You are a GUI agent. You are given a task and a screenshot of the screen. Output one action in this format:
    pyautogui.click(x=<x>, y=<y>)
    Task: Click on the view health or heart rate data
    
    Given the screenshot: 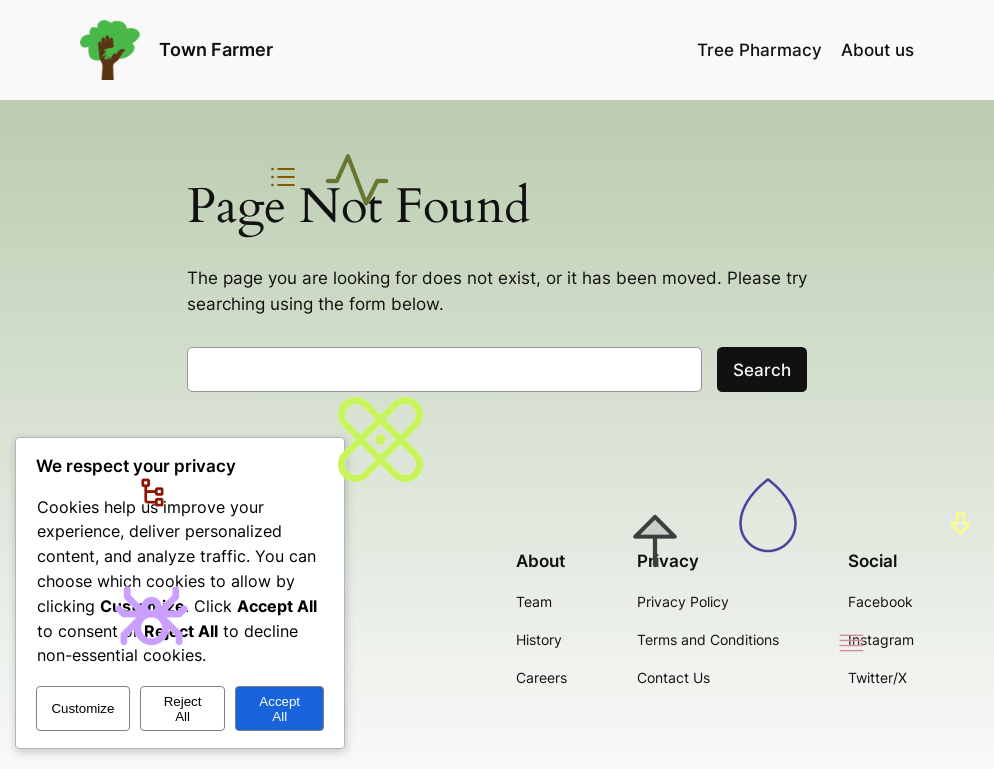 What is the action you would take?
    pyautogui.click(x=357, y=181)
    